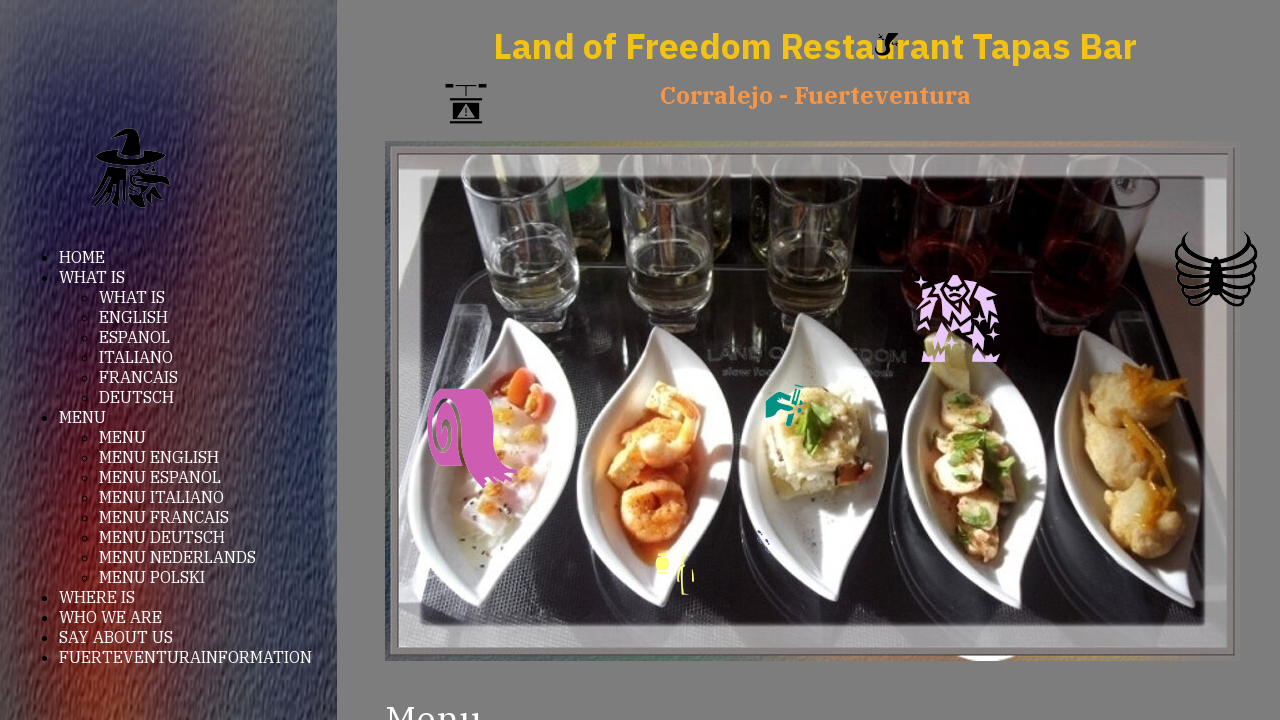 The width and height of the screenshot is (1280, 720). I want to click on access first aid or medical supplies, so click(469, 438).